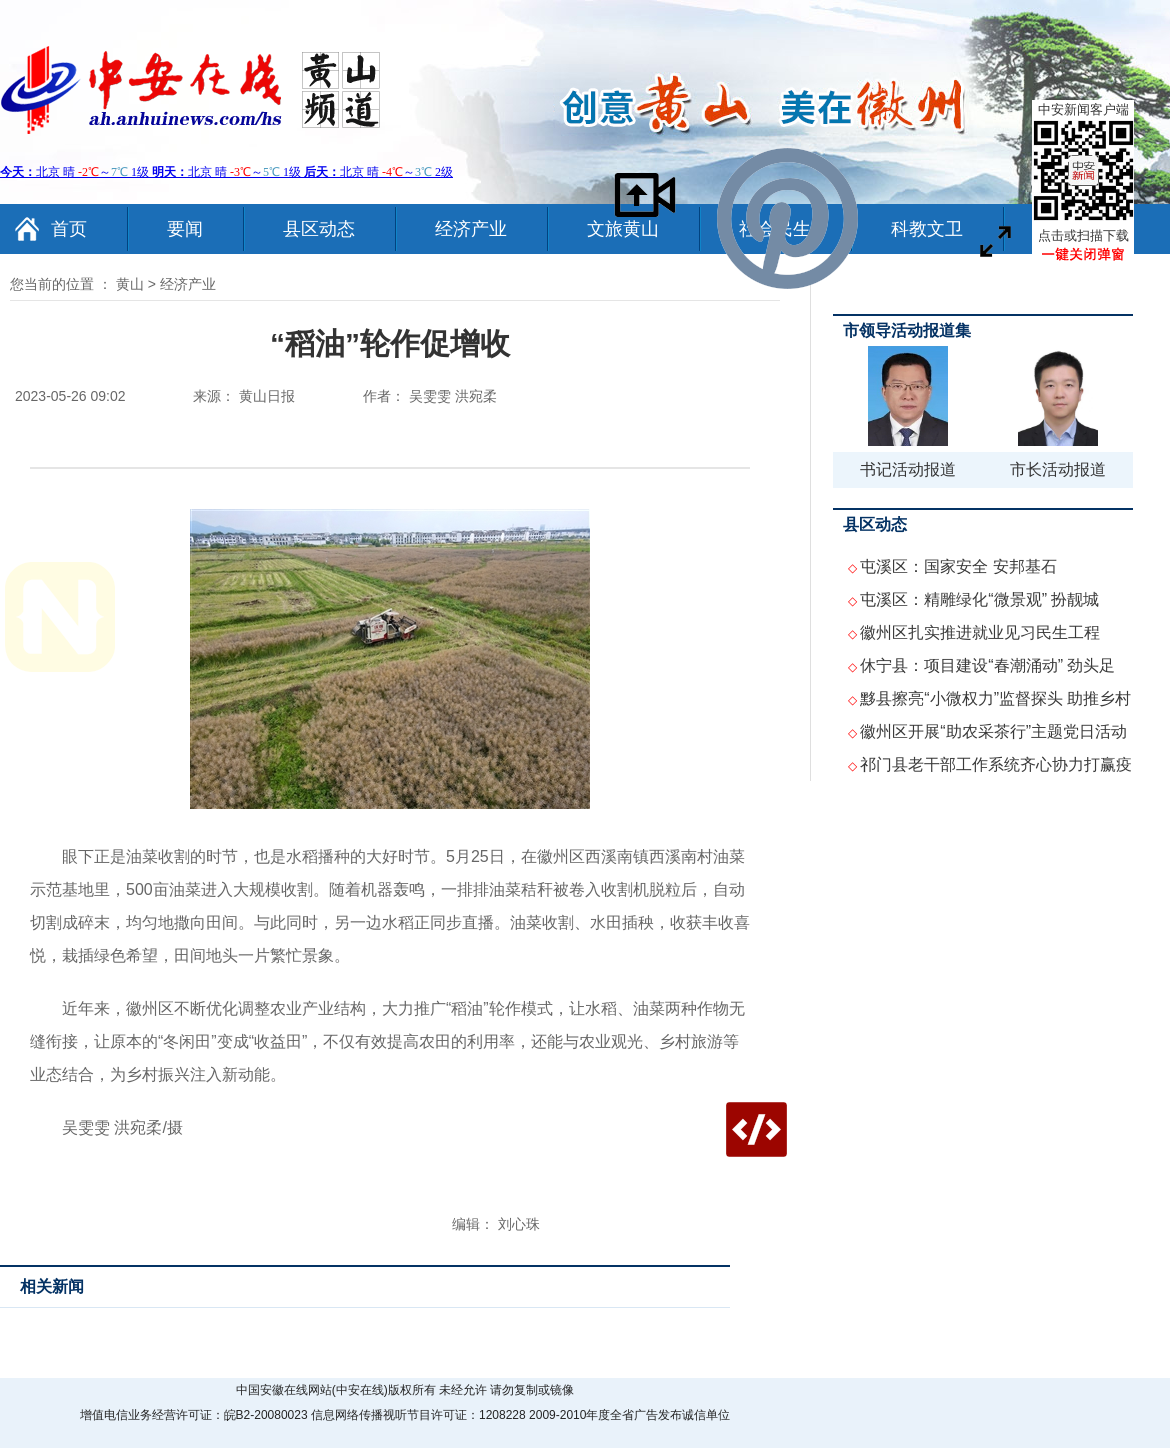 Image resolution: width=1170 pixels, height=1448 pixels. What do you see at coordinates (756, 1129) in the screenshot?
I see `open code editor or development tools` at bounding box center [756, 1129].